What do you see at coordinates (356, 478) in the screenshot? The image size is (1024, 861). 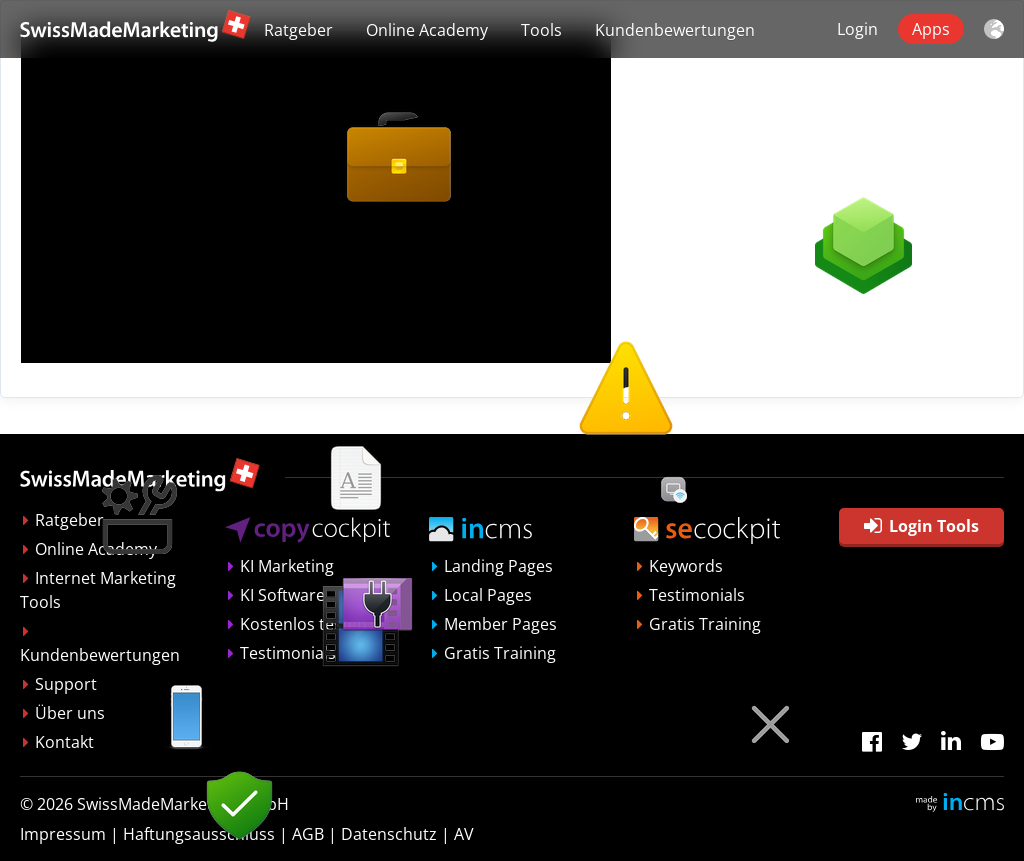 I see `open a rich text document` at bounding box center [356, 478].